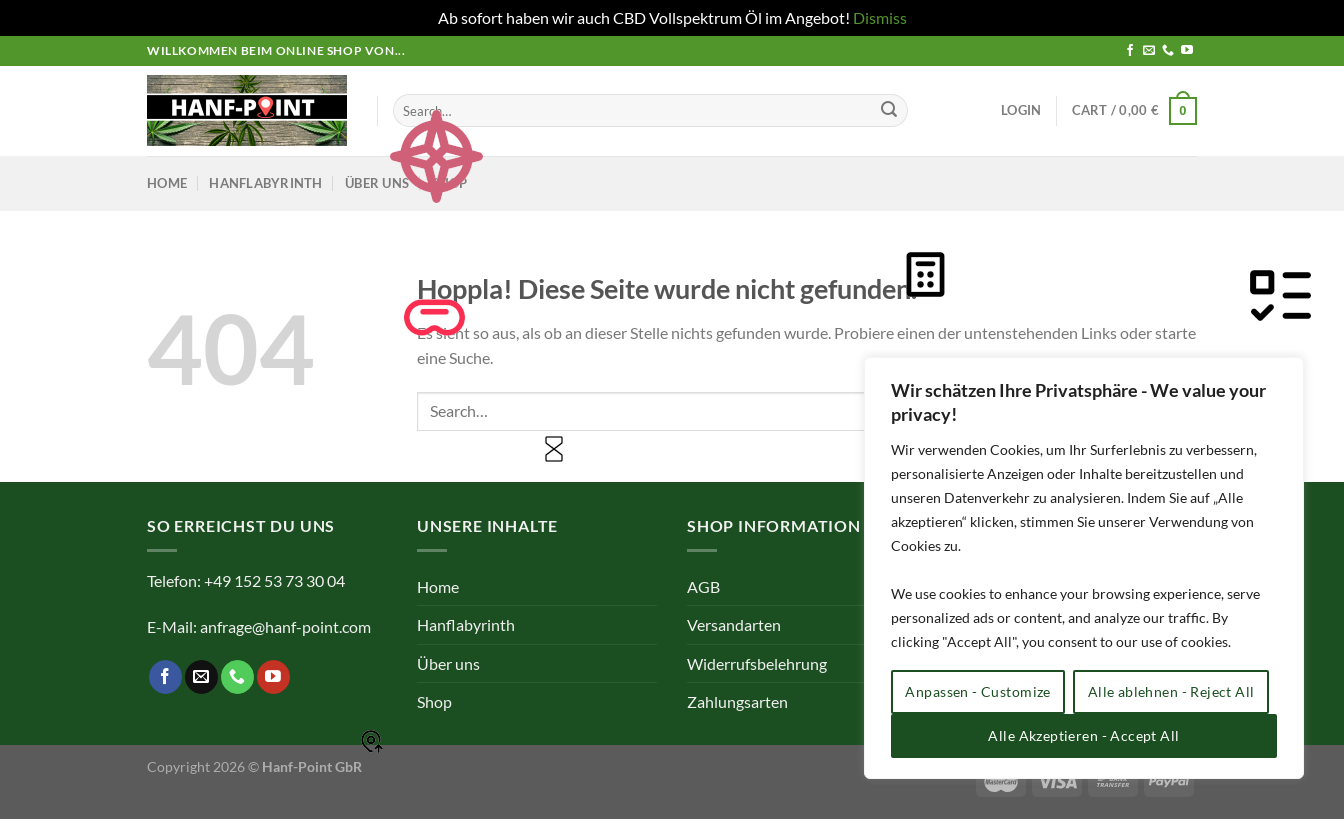  I want to click on view task list or checklist, so click(1278, 294).